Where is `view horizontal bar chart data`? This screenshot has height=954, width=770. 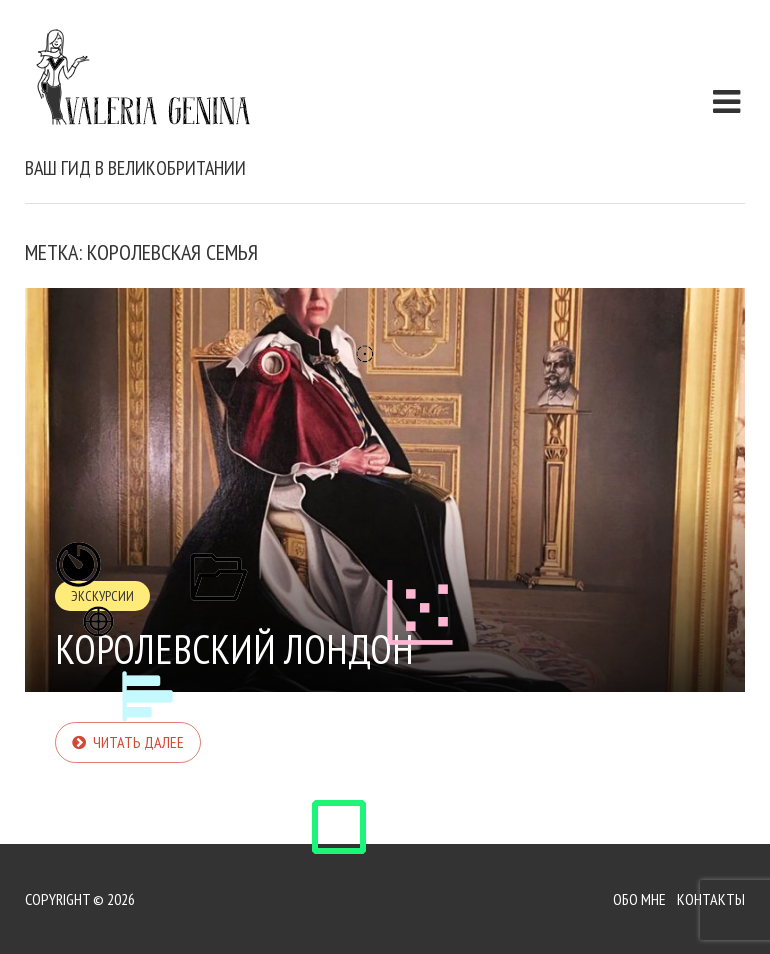
view horizontal bar chart data is located at coordinates (145, 696).